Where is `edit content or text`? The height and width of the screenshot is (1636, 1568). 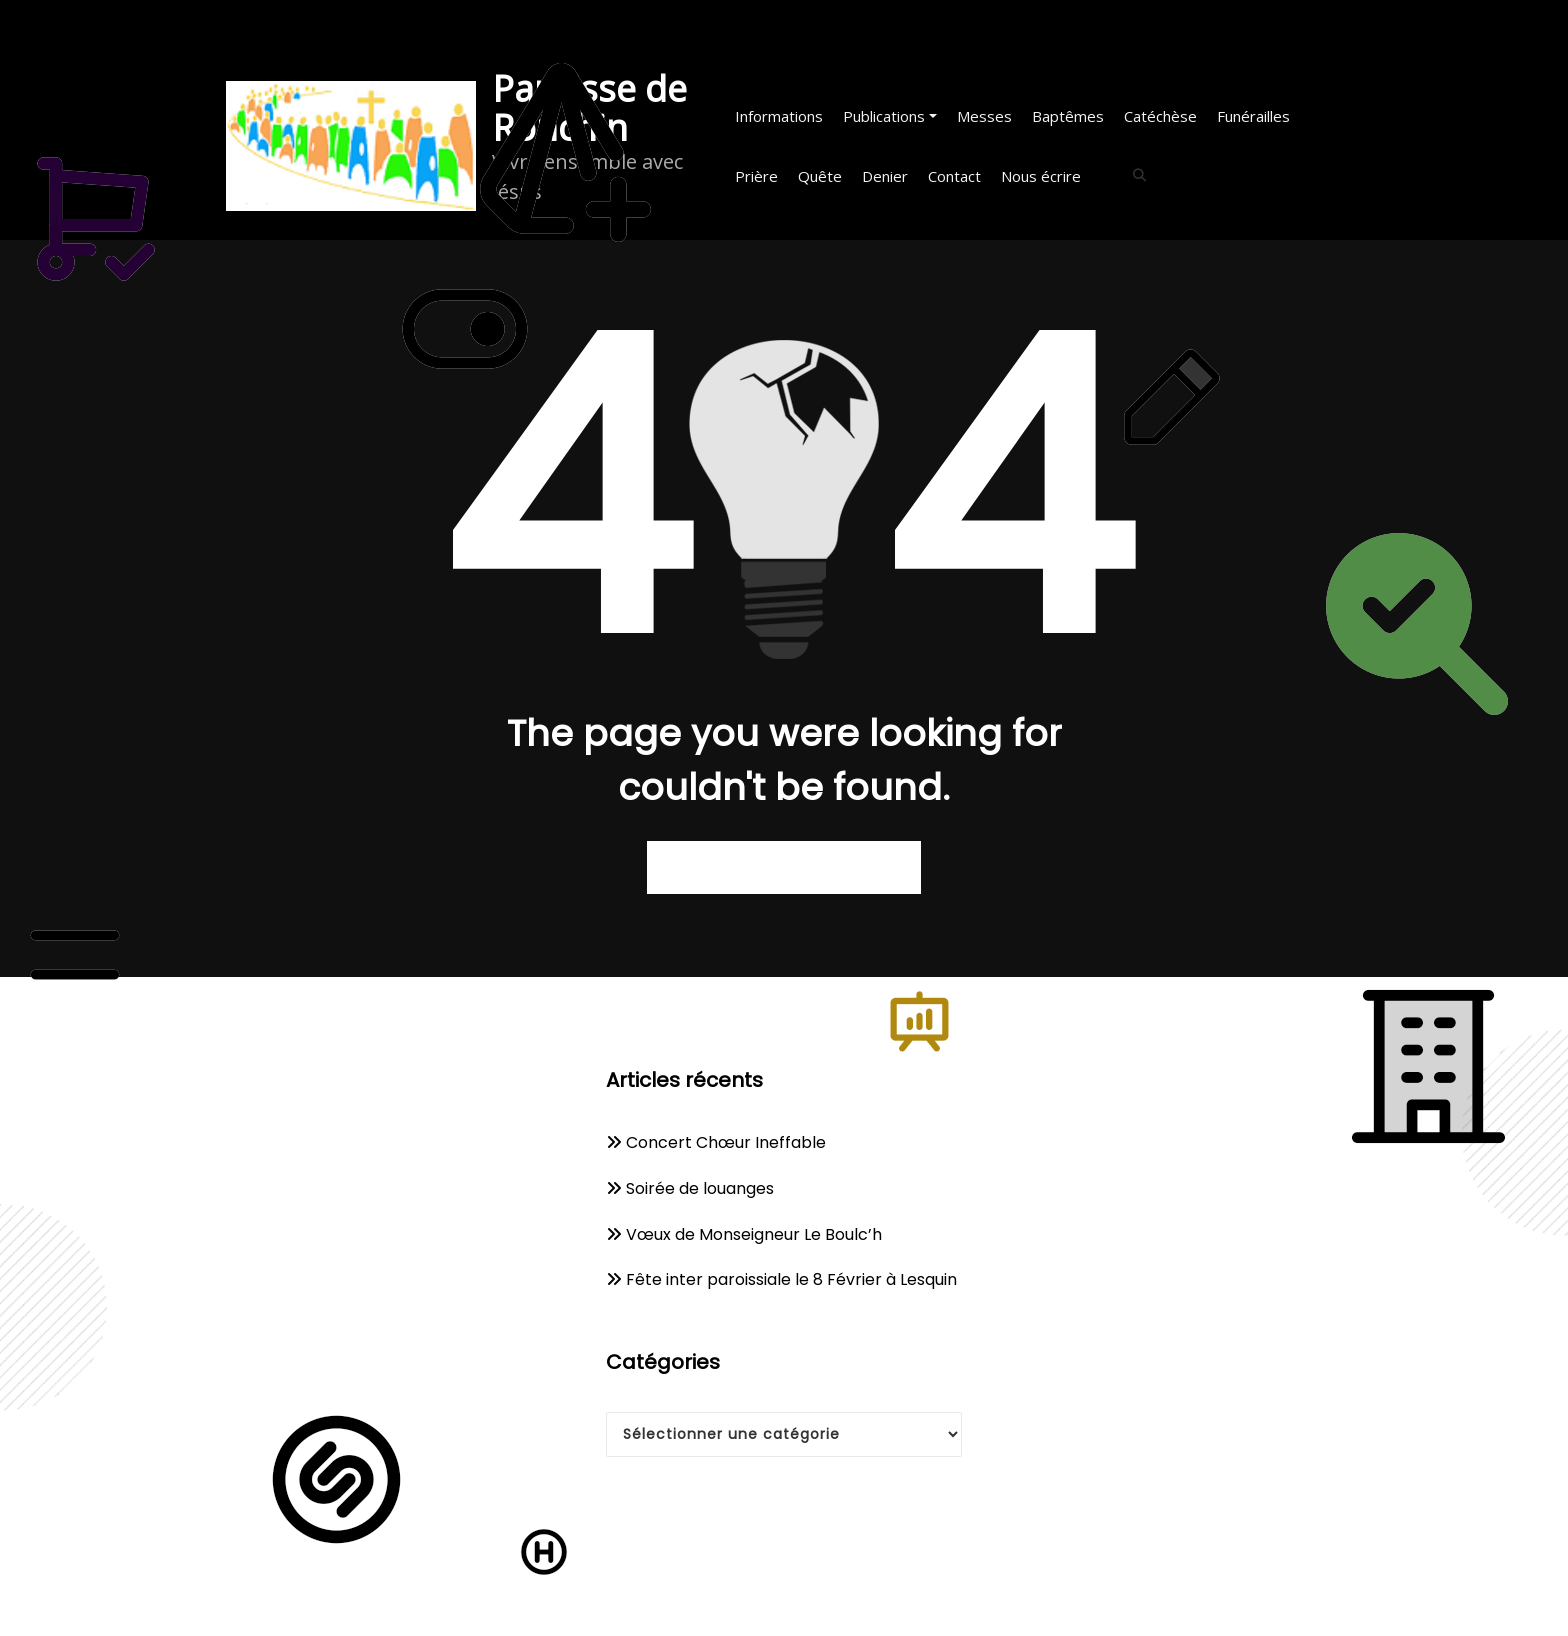 edit content or text is located at coordinates (1170, 399).